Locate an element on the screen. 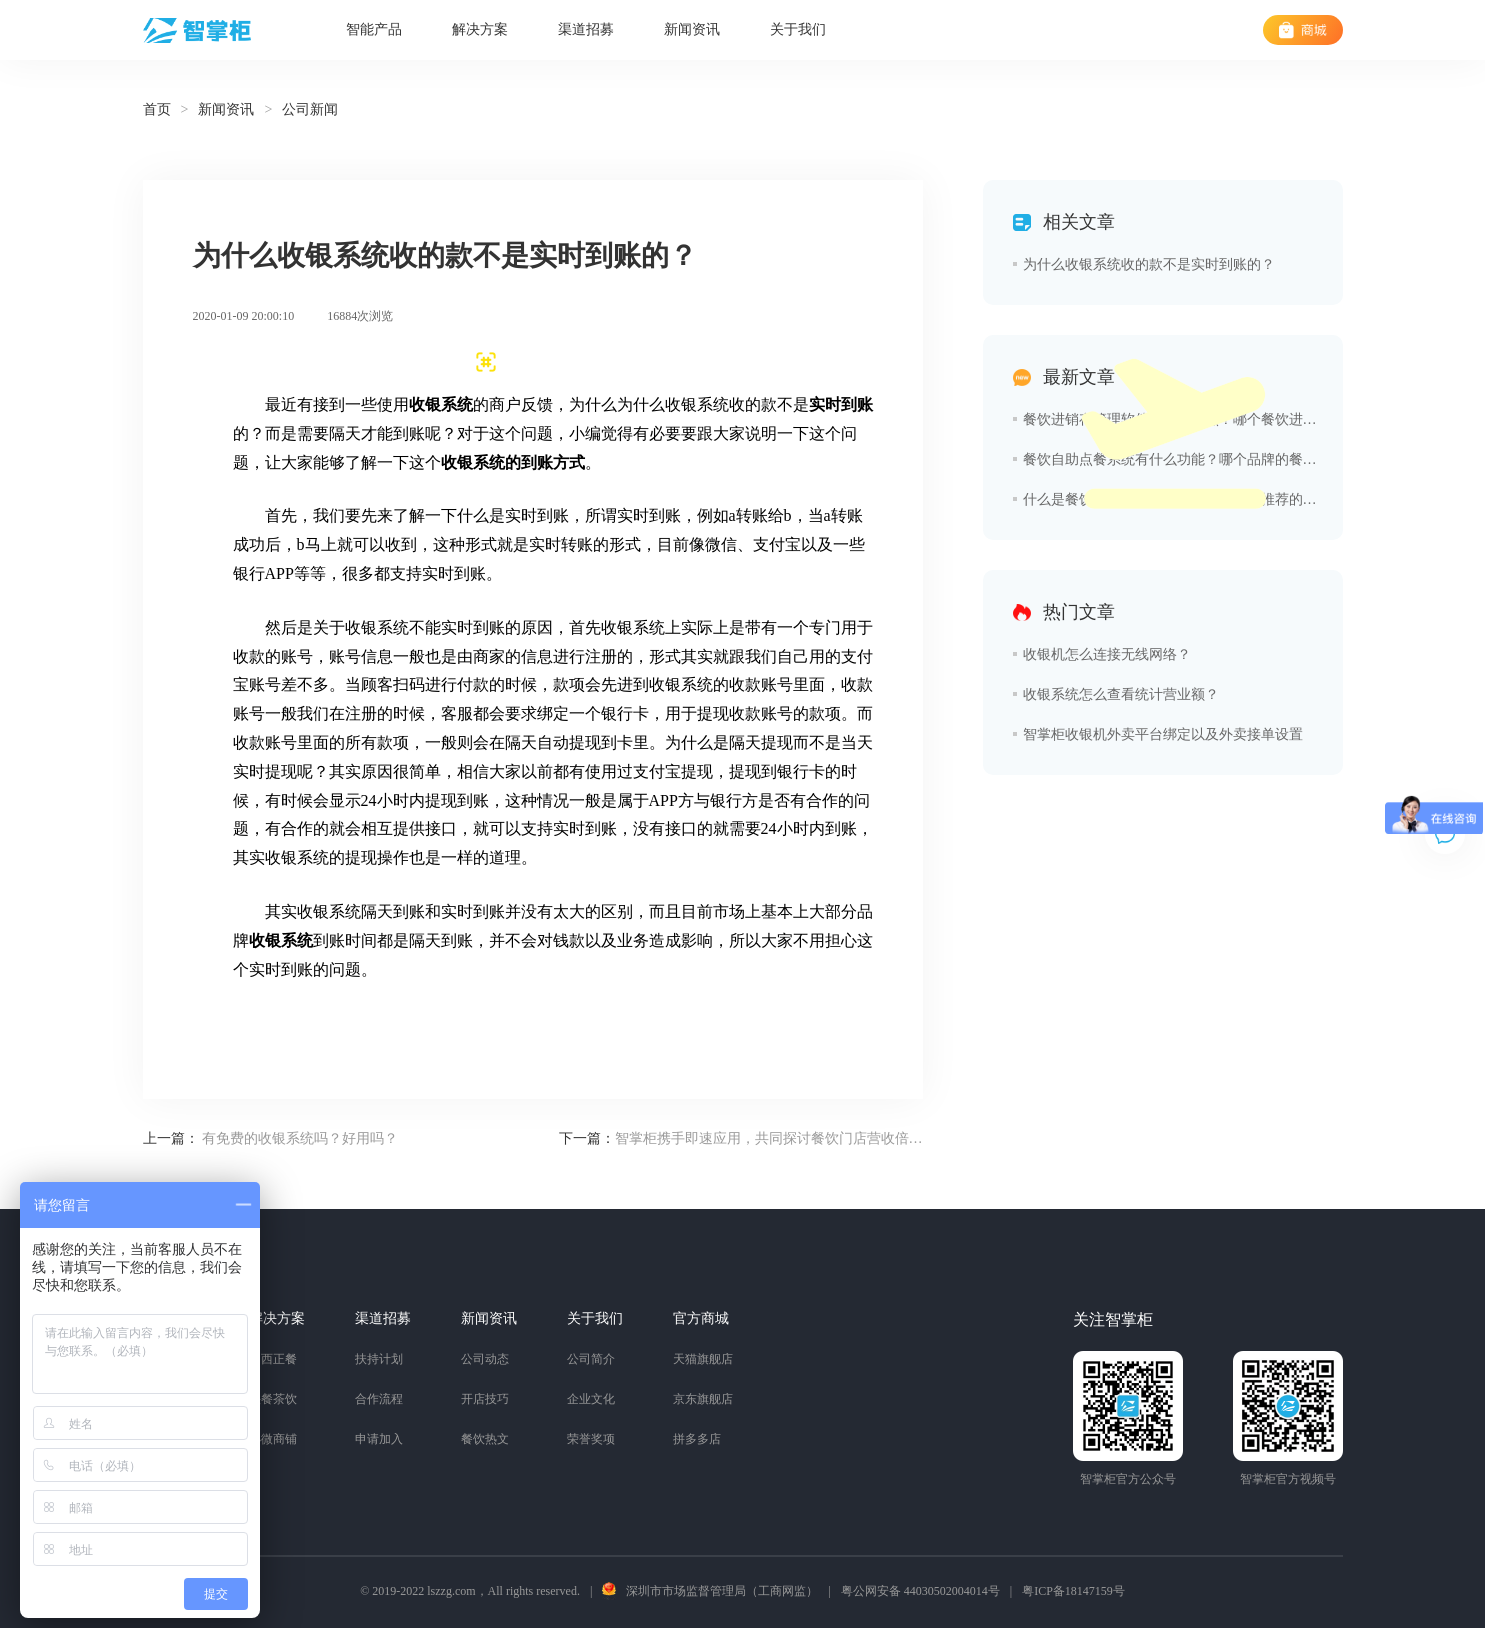 The height and width of the screenshot is (1628, 1485). view departing flights is located at coordinates (1175, 428).